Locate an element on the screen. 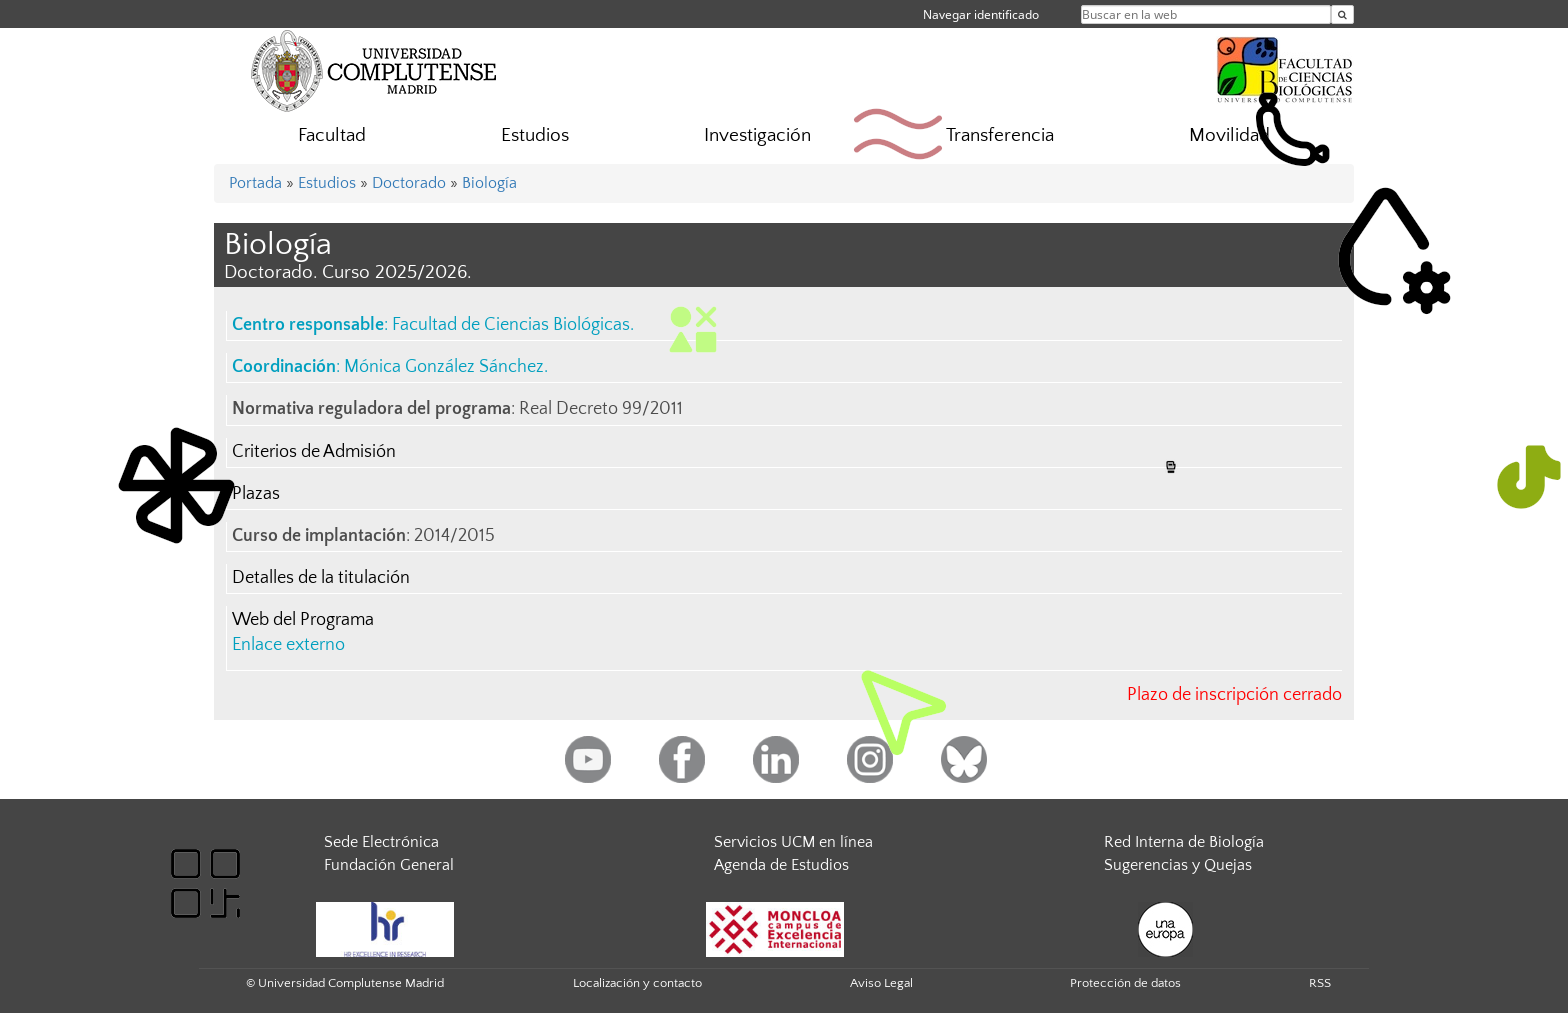 The image size is (1568, 1013). food category or cuisine filter is located at coordinates (1291, 131).